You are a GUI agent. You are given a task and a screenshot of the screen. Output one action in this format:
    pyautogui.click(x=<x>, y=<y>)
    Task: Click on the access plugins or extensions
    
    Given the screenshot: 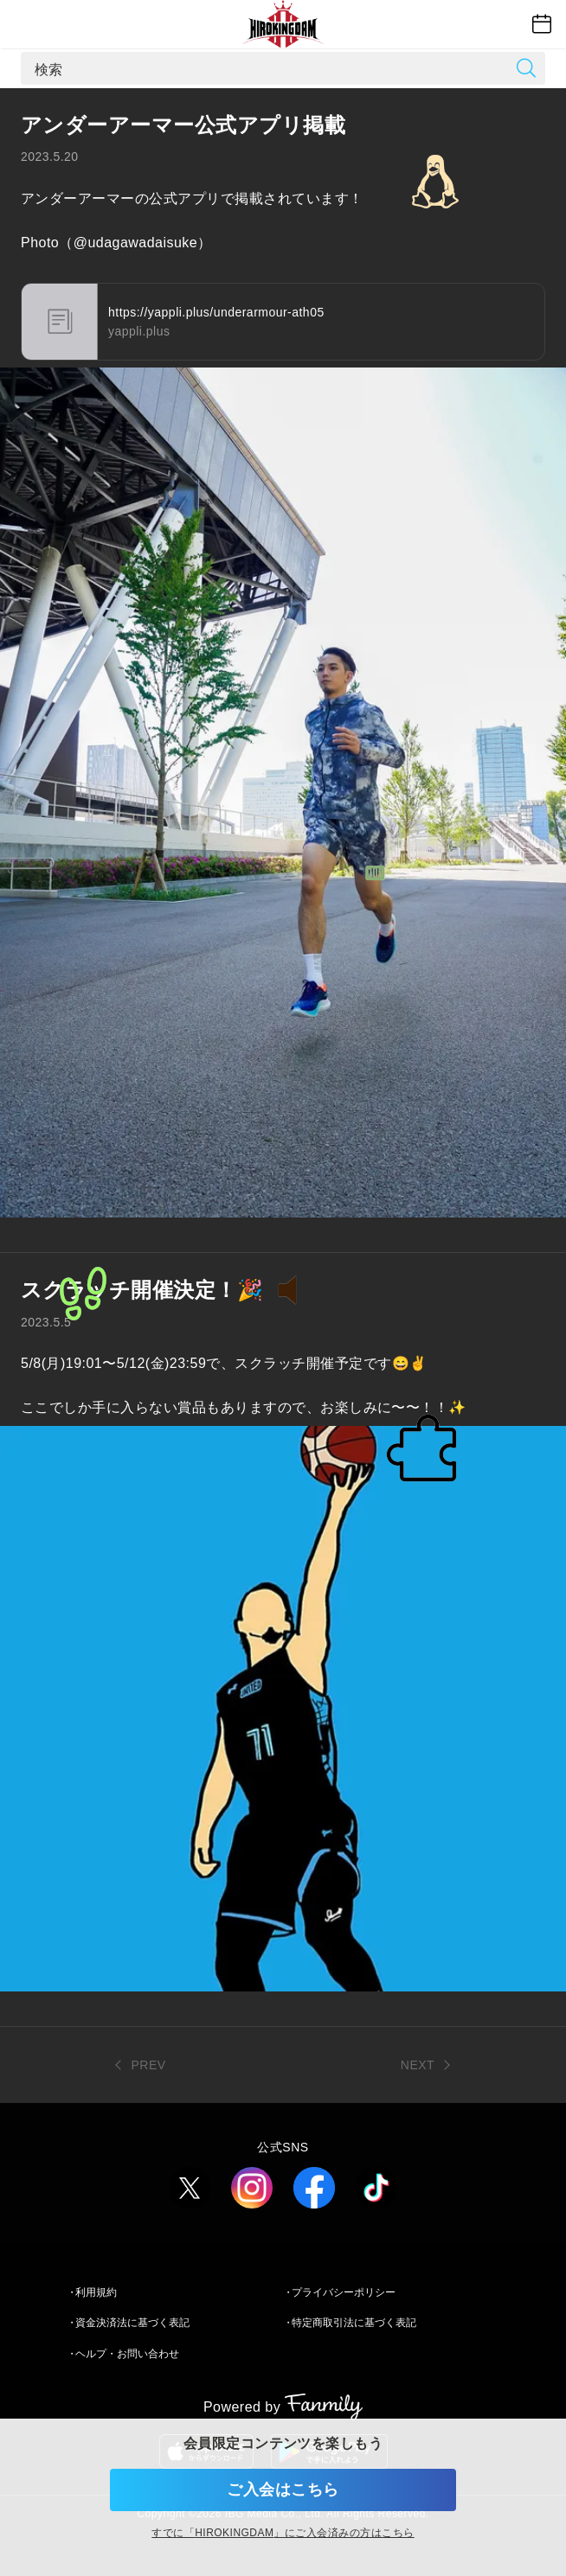 What is the action you would take?
    pyautogui.click(x=425, y=1450)
    